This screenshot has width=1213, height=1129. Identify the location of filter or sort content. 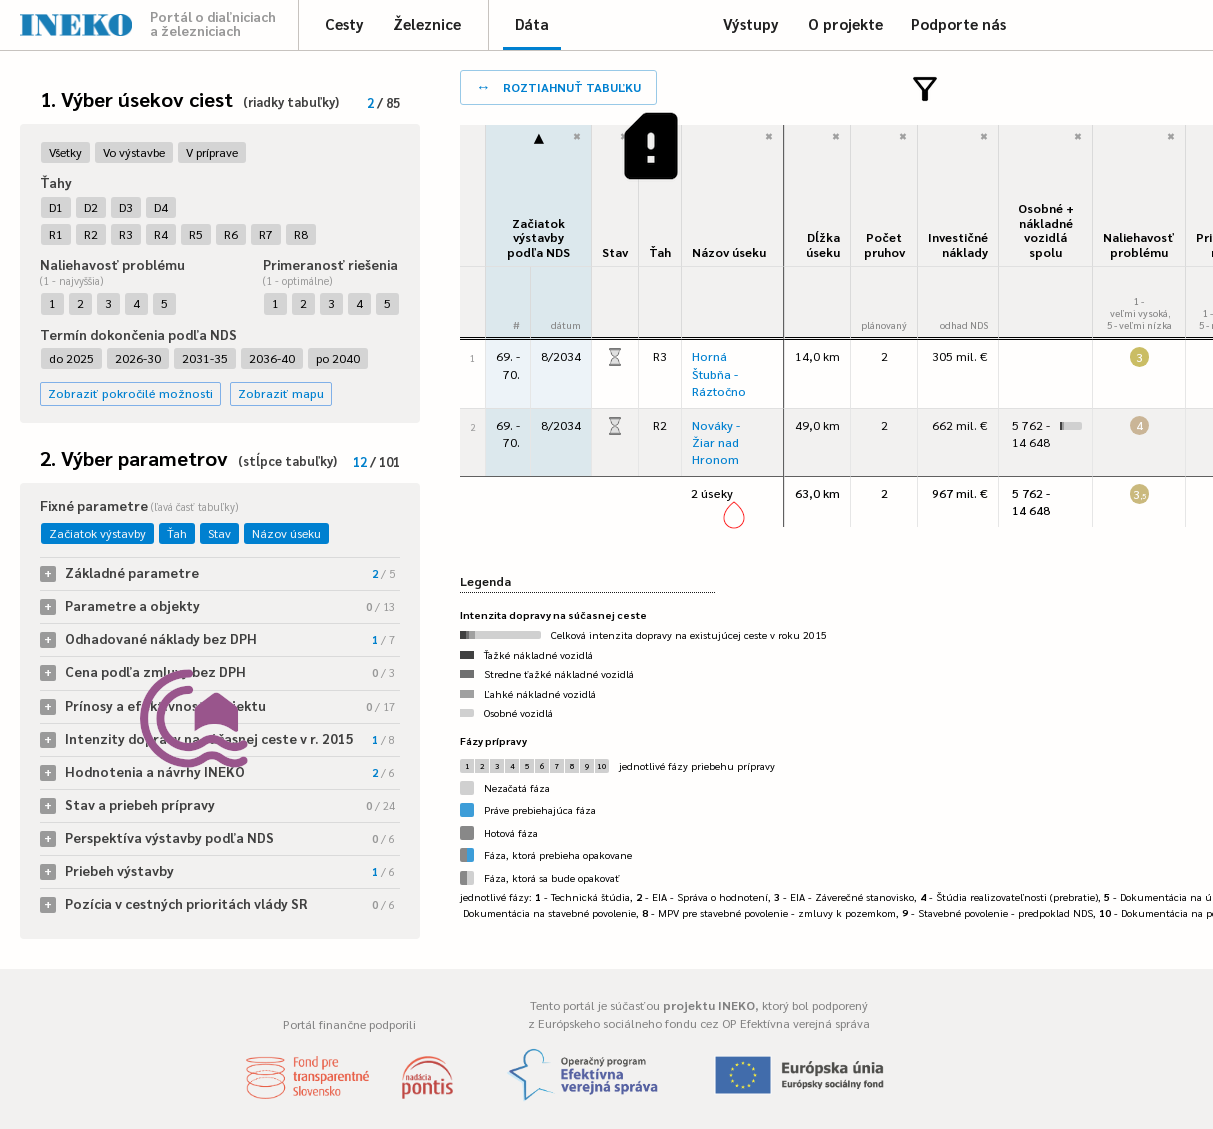
(925, 89).